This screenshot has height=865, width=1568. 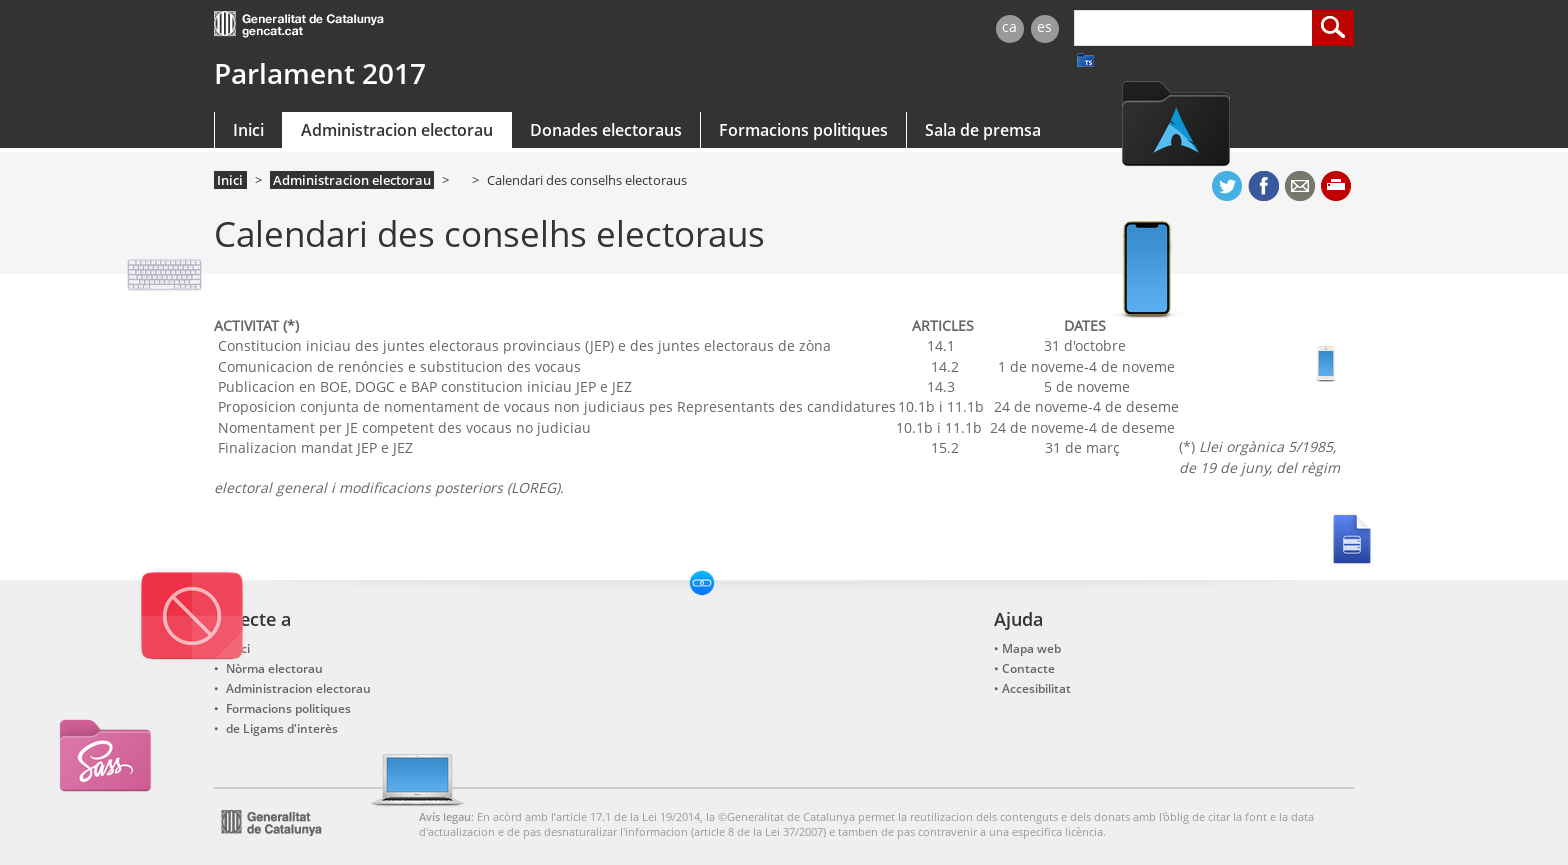 I want to click on iPhone 11 device icon, so click(x=1147, y=270).